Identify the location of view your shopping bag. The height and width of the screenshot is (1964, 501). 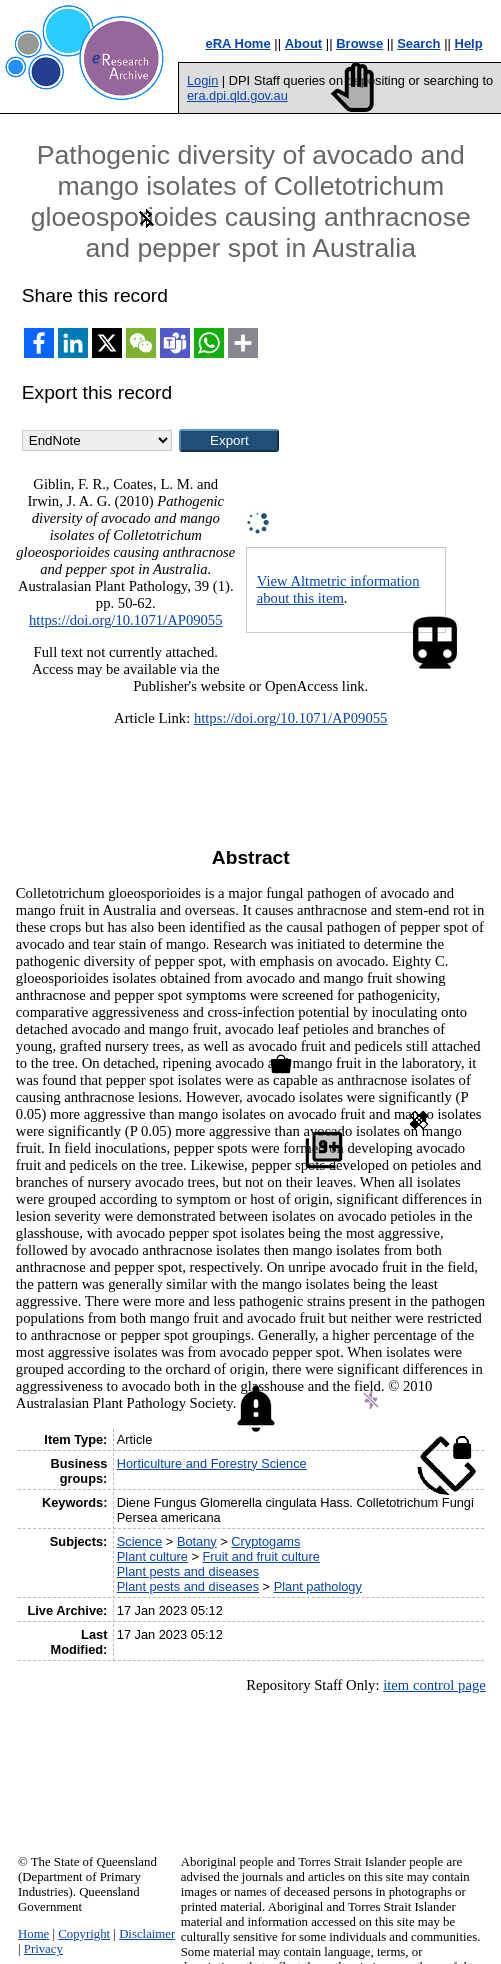
(281, 1065).